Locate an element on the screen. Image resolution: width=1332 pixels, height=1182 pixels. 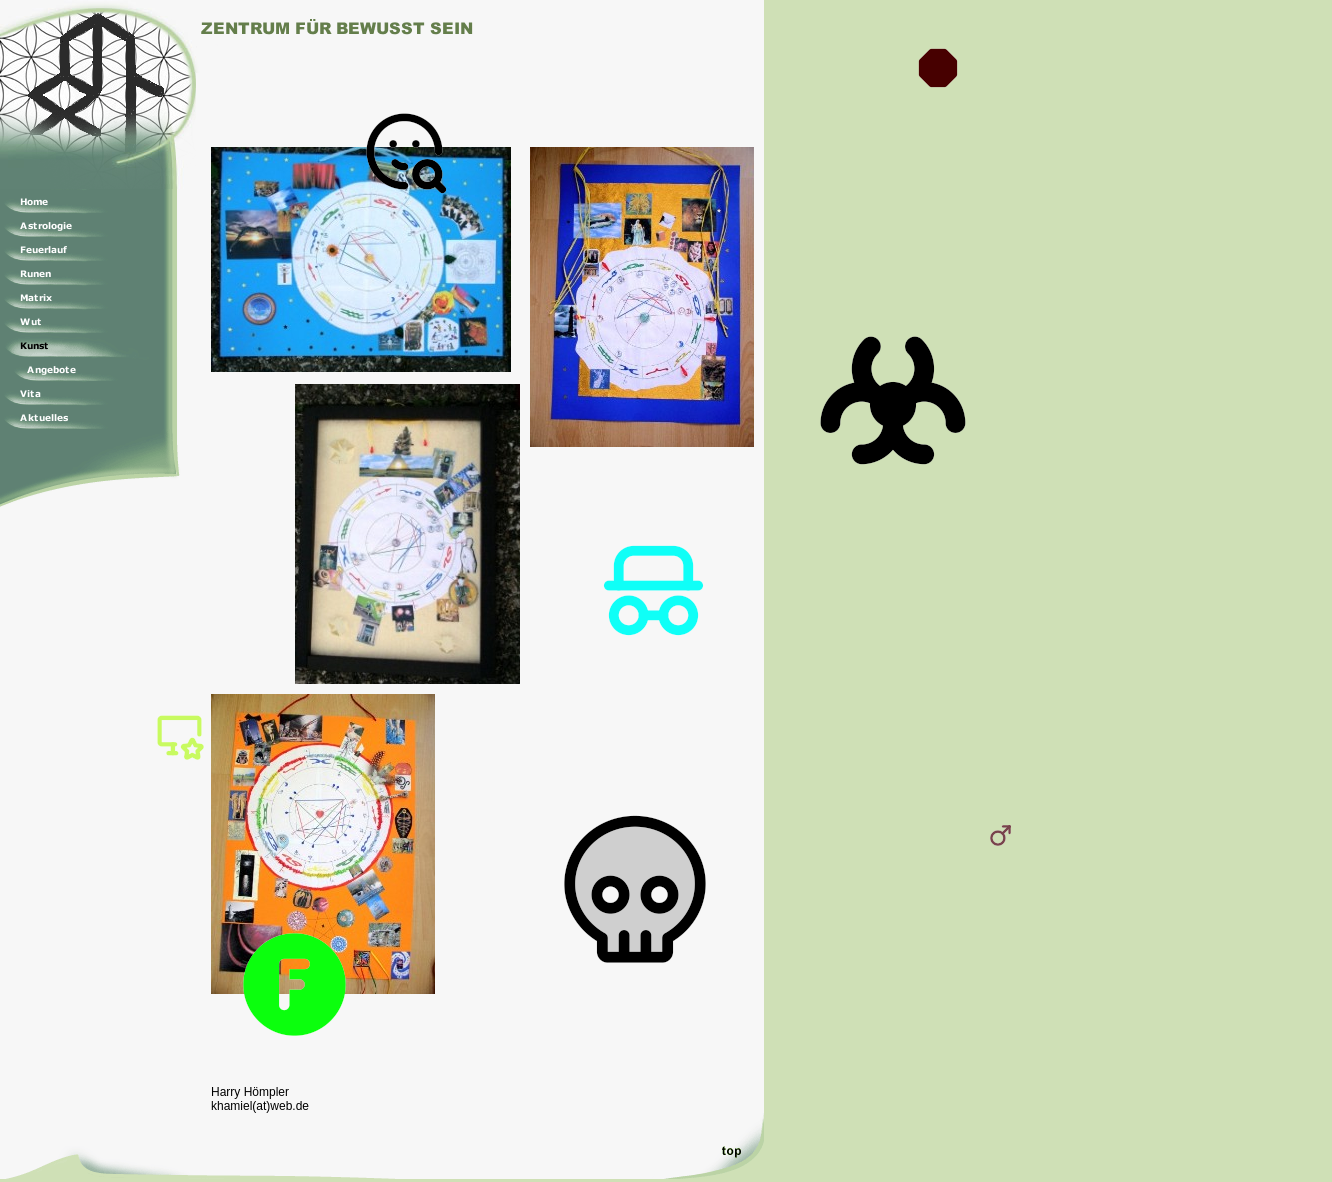
indicates hazardous or biohazardous material warning is located at coordinates (893, 405).